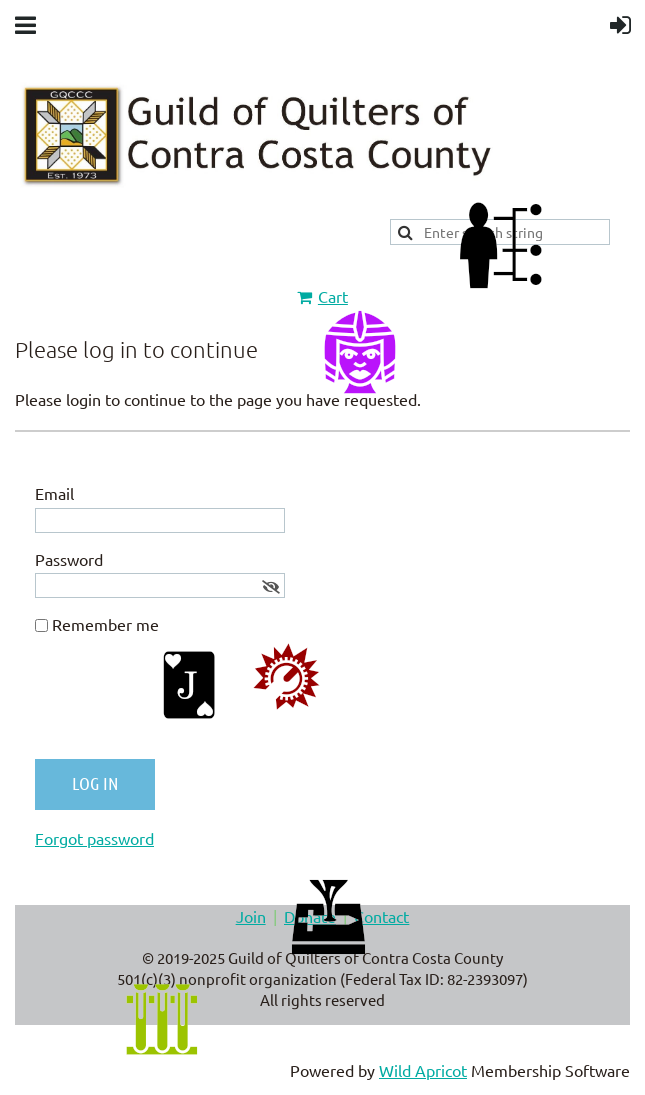 The width and height of the screenshot is (645, 1095). Describe the element at coordinates (286, 676) in the screenshot. I see `access settings or configuration options` at that location.